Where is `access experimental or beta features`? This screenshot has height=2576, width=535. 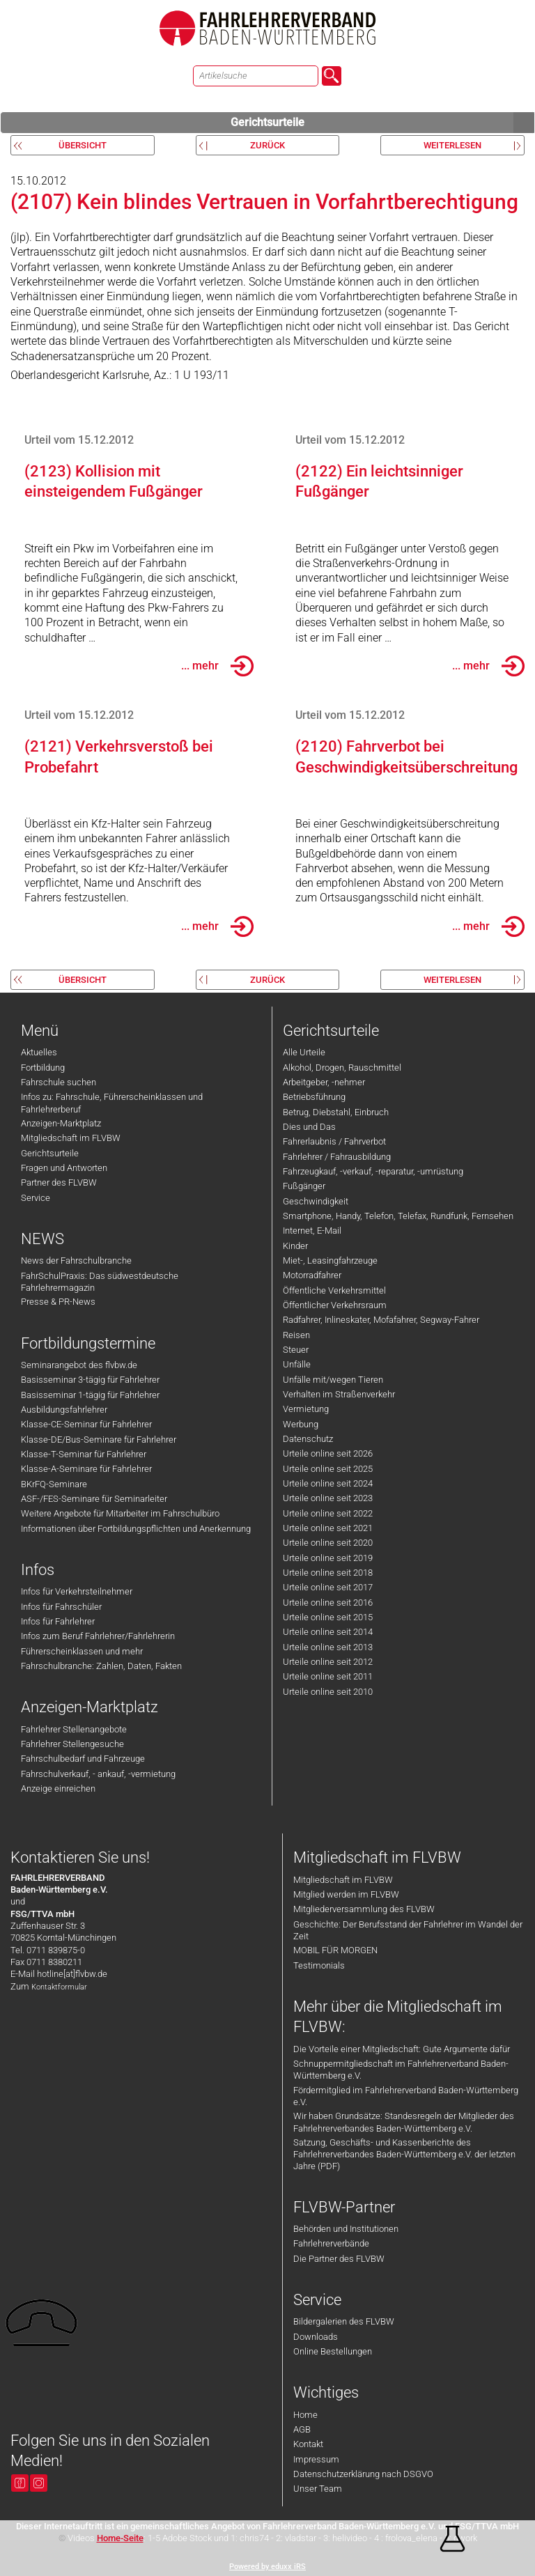
access experimental or beta features is located at coordinates (452, 2538).